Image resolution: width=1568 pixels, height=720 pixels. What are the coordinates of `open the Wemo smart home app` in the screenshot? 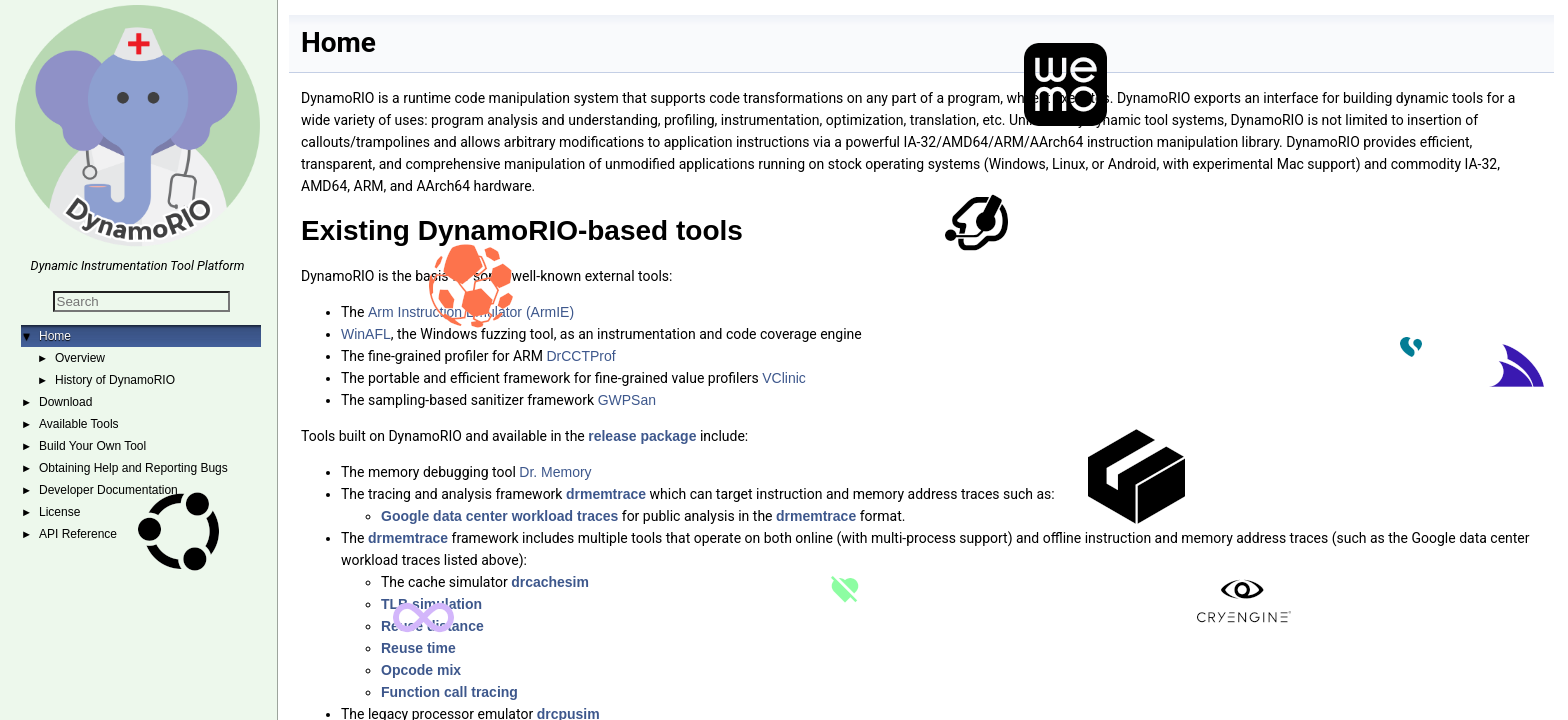 It's located at (1065, 84).